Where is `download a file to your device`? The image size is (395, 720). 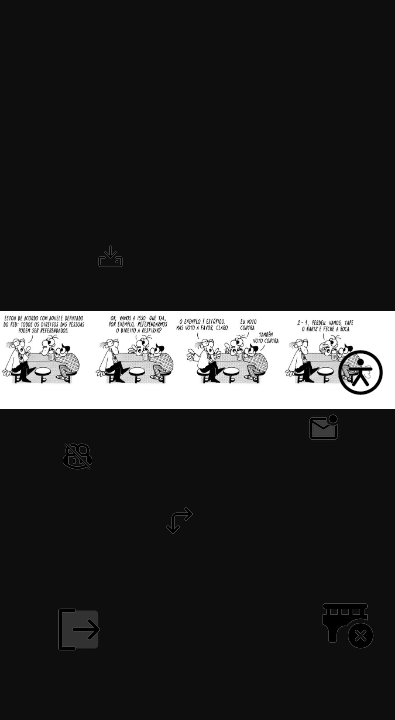
download a file to your device is located at coordinates (110, 257).